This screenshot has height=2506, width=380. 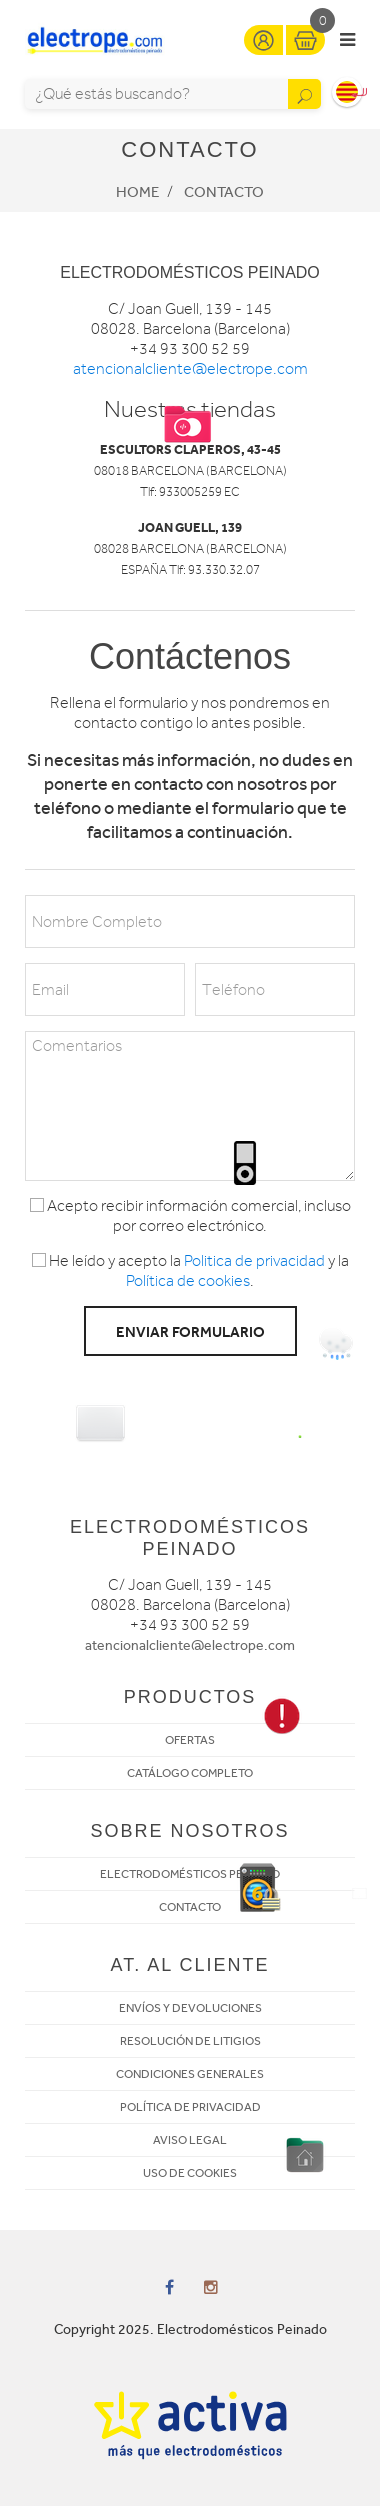 What do you see at coordinates (100, 1422) in the screenshot?
I see `external trackpad or touchpad device` at bounding box center [100, 1422].